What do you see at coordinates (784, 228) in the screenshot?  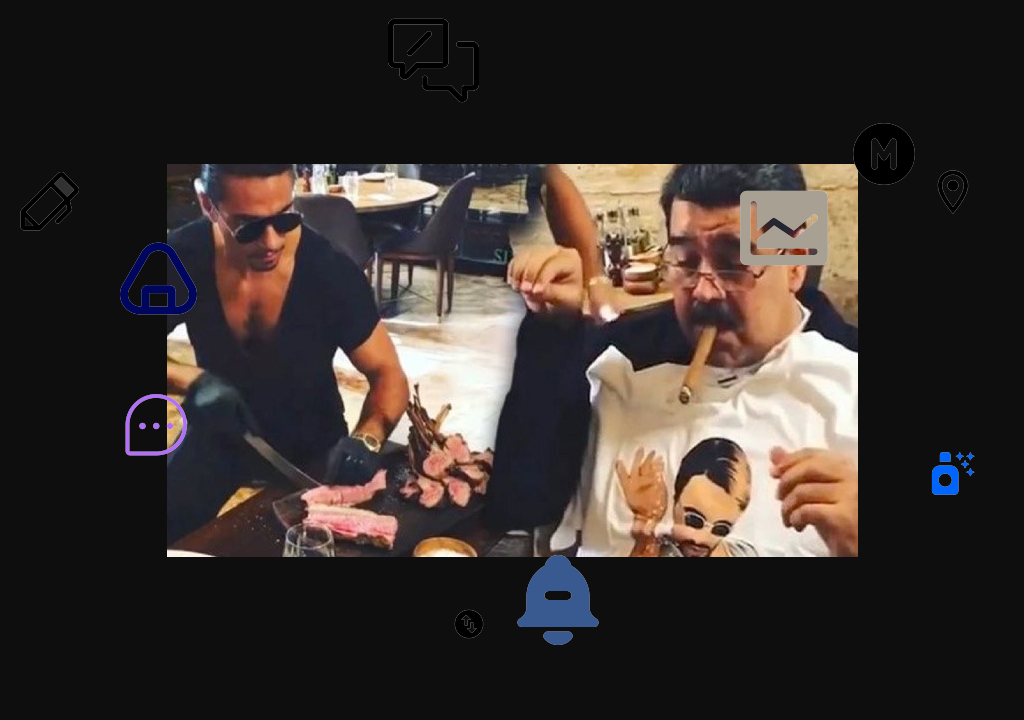 I see `view analytics or performance data` at bounding box center [784, 228].